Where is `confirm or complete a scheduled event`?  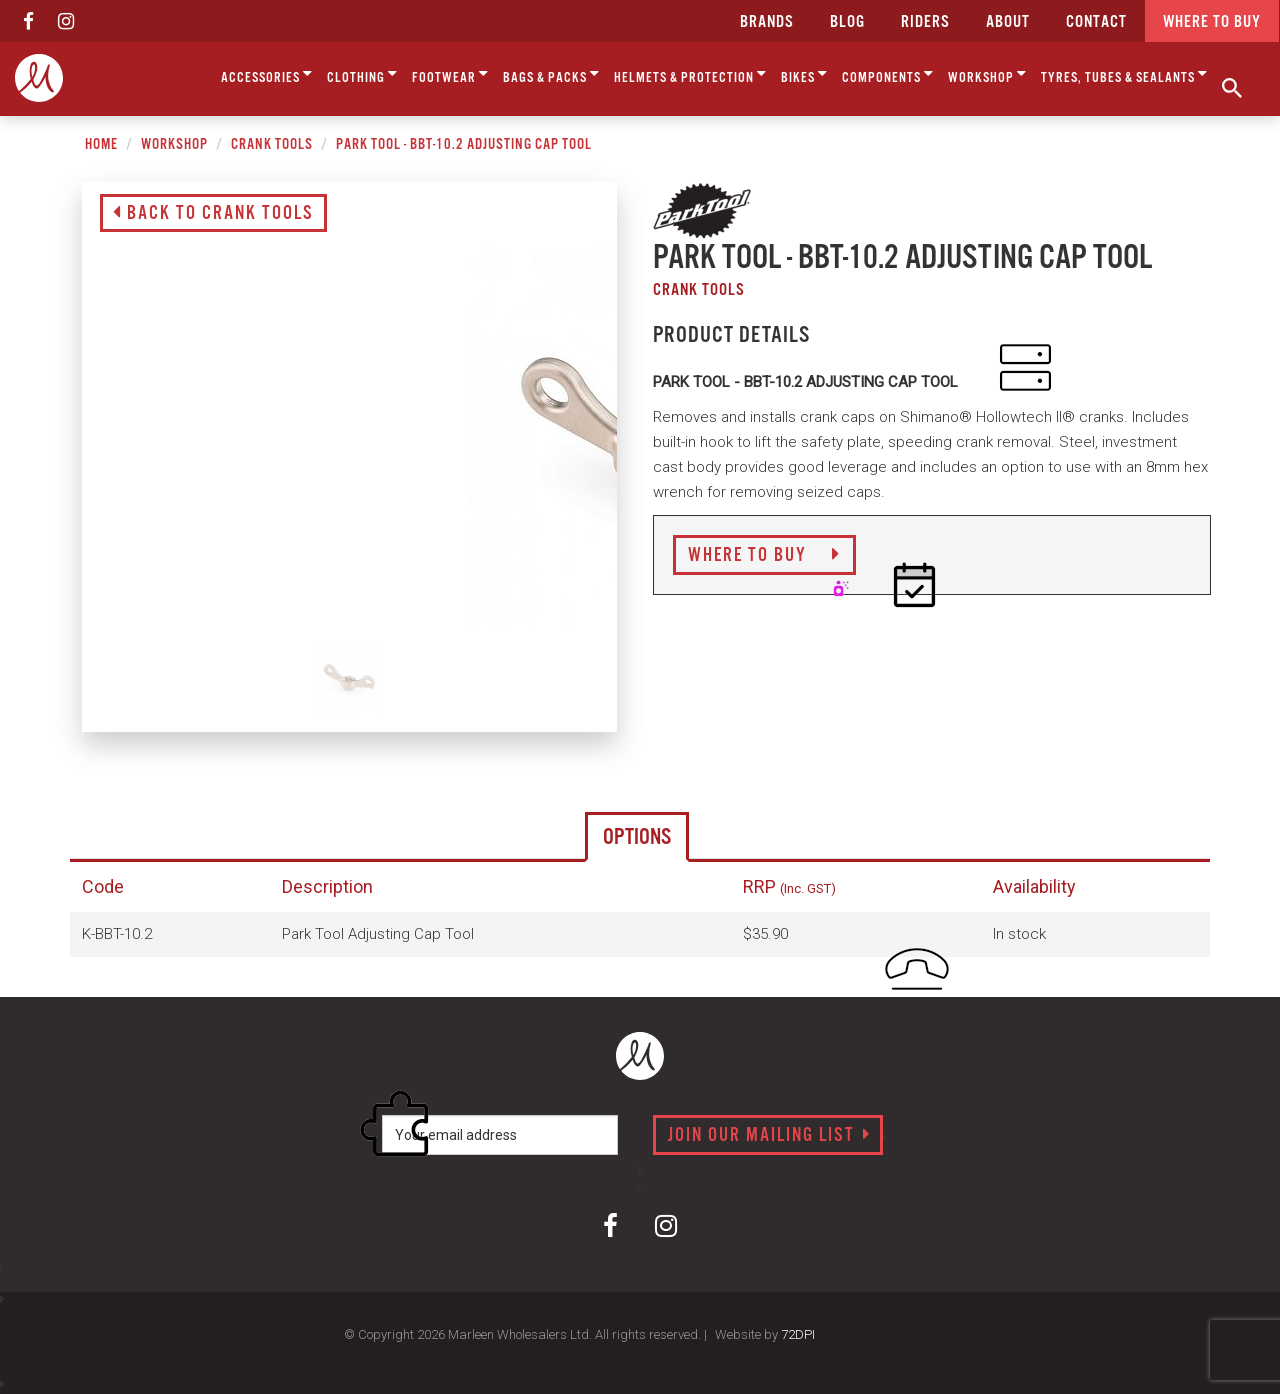 confirm or complete a scheduled event is located at coordinates (914, 586).